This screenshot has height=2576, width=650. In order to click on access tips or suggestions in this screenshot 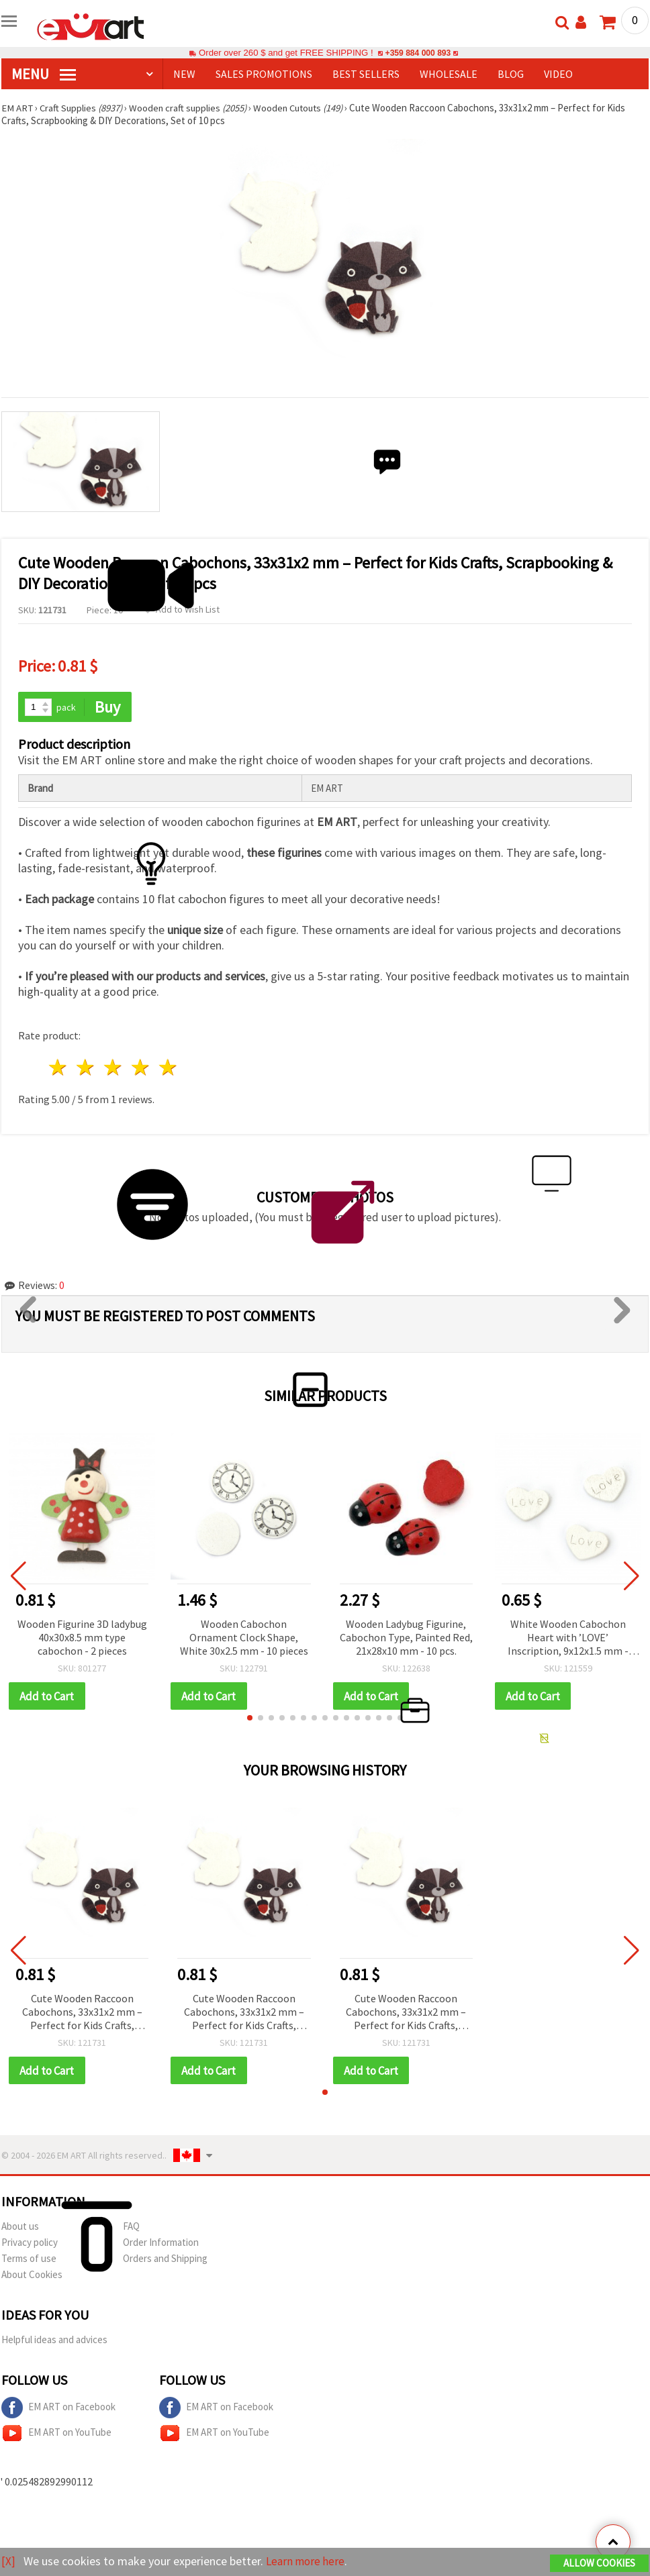, I will do `click(151, 864)`.